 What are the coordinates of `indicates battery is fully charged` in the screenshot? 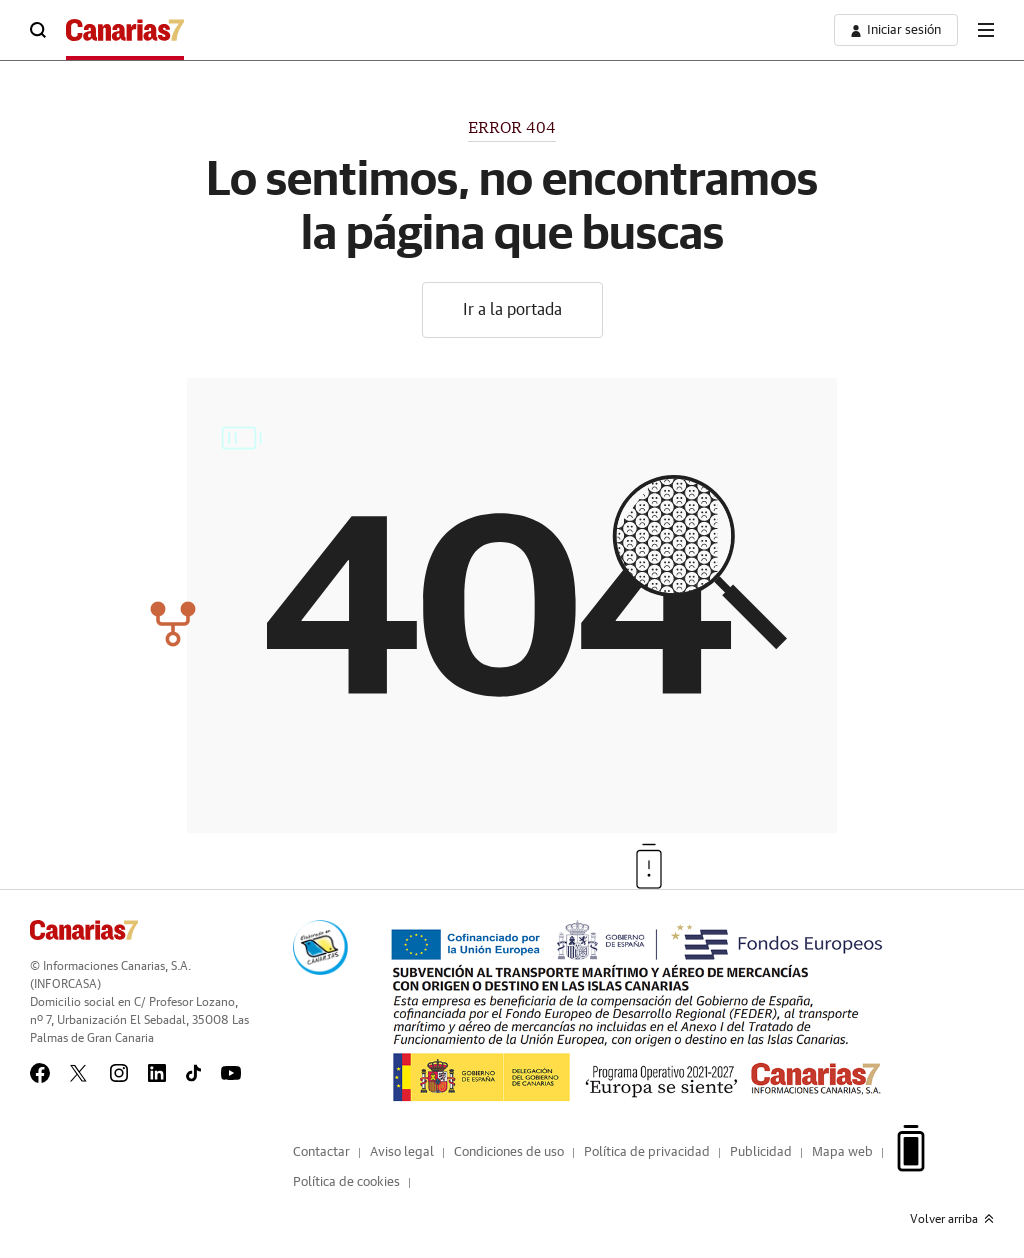 It's located at (911, 1149).